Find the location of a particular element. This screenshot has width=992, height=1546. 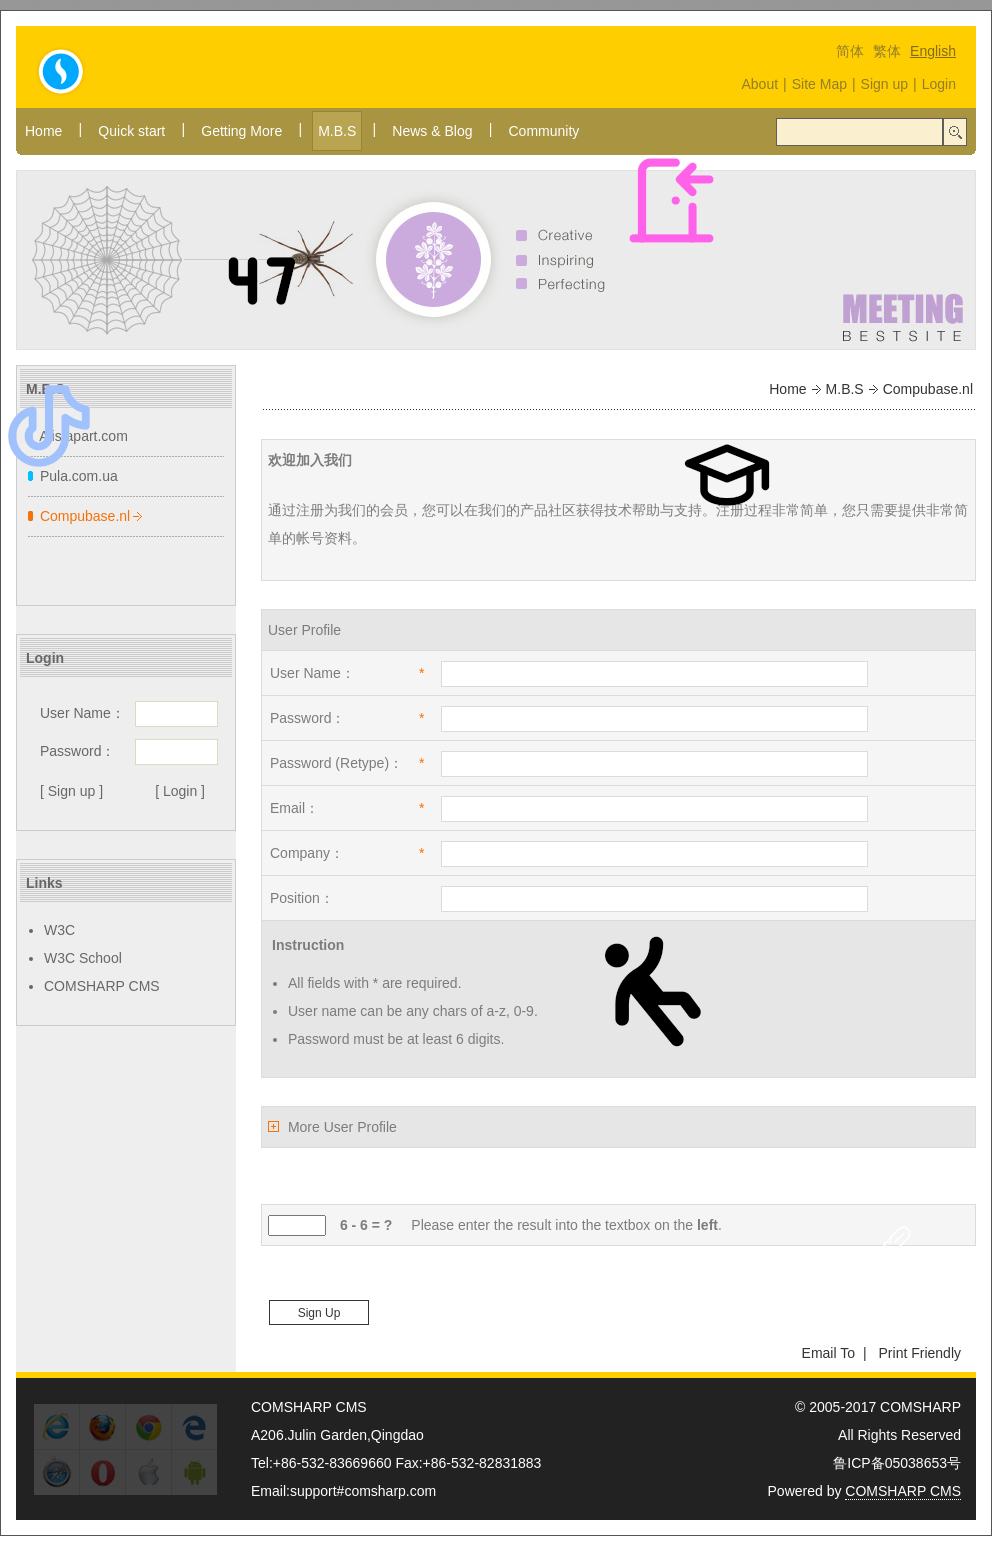

access settings or configuration options is located at coordinates (892, 1244).